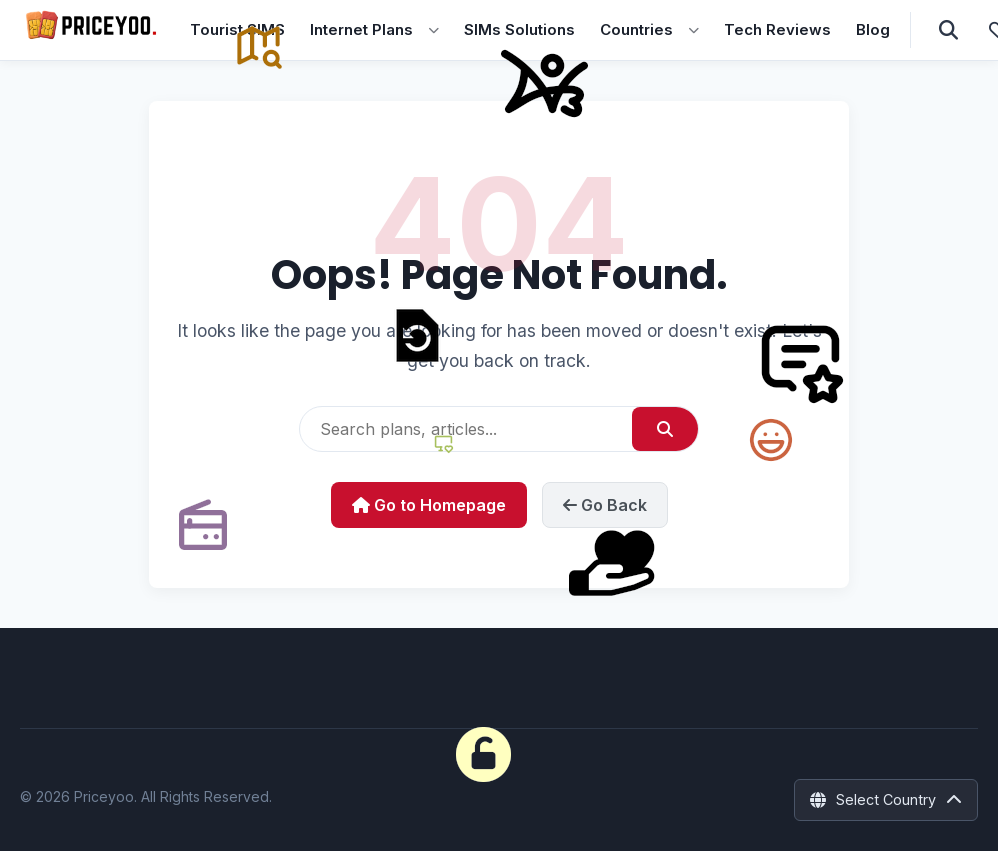  I want to click on search for a location on the map, so click(258, 45).